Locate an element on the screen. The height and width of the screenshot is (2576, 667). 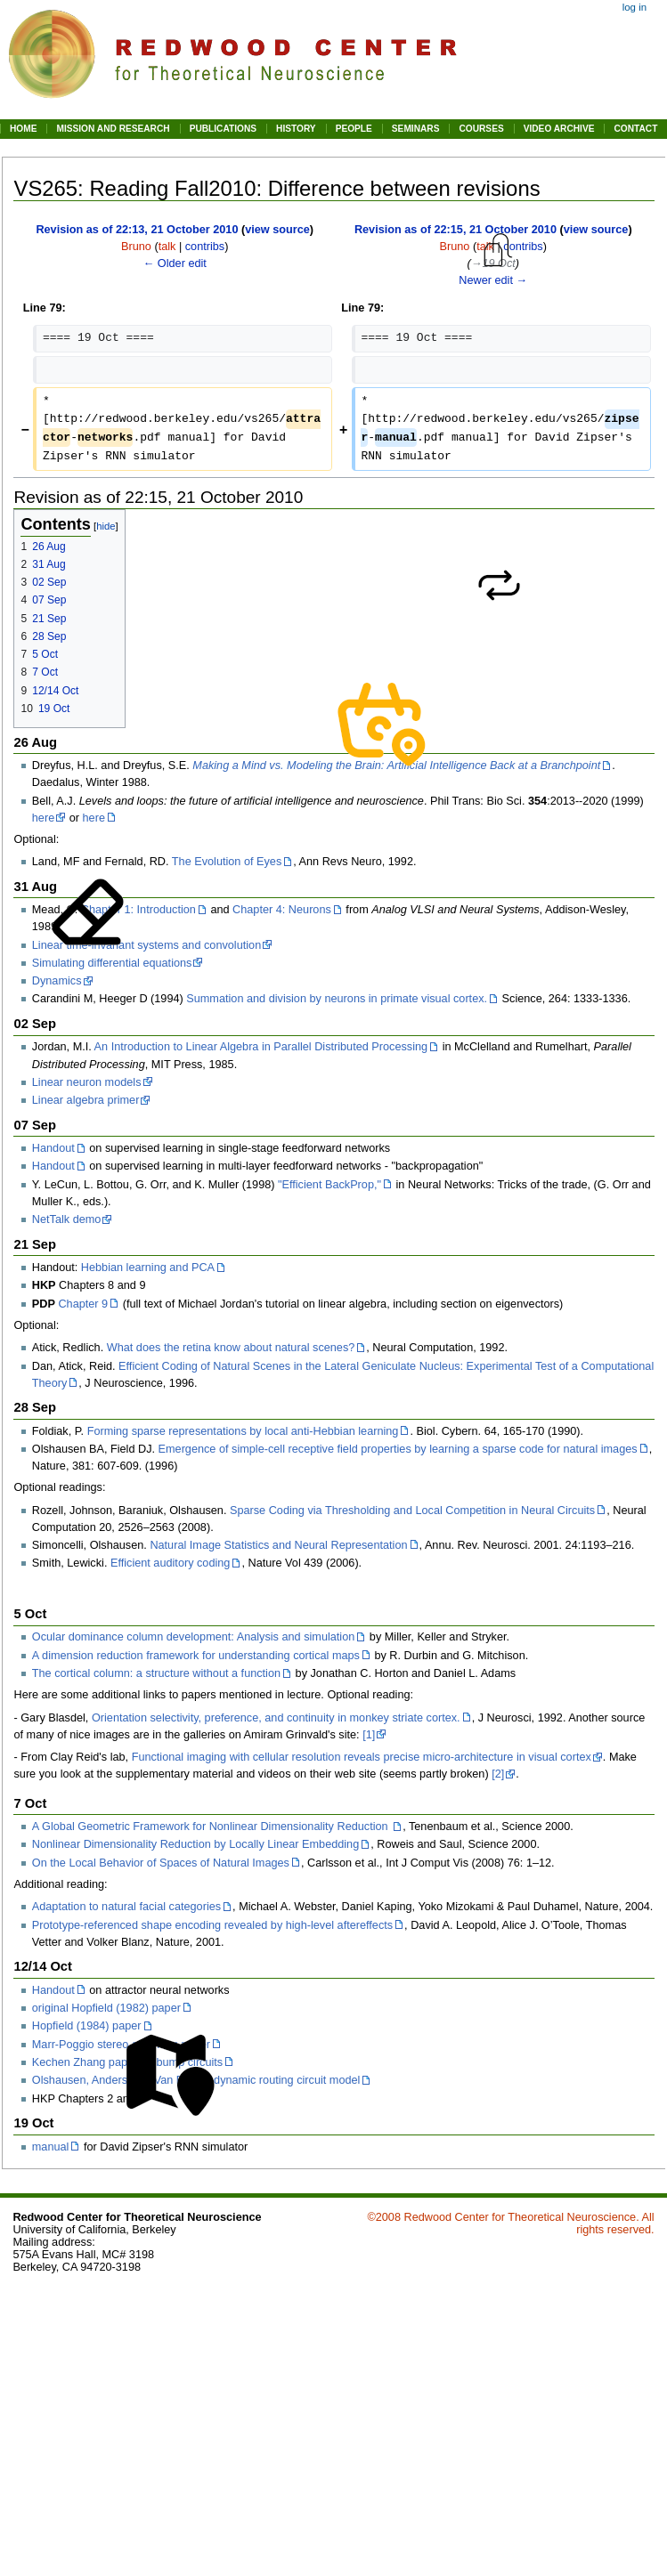
view location on map is located at coordinates (166, 2071).